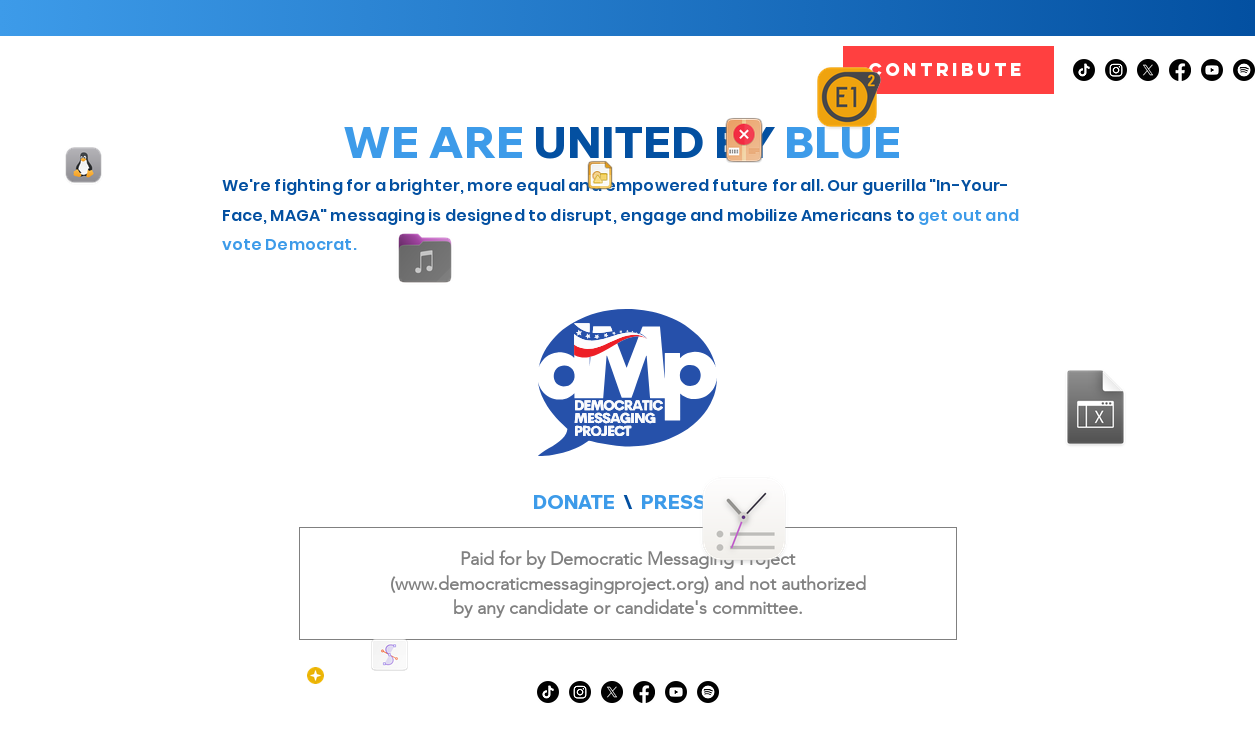  What do you see at coordinates (847, 97) in the screenshot?
I see `launch Half-Life 2: Episode One` at bounding box center [847, 97].